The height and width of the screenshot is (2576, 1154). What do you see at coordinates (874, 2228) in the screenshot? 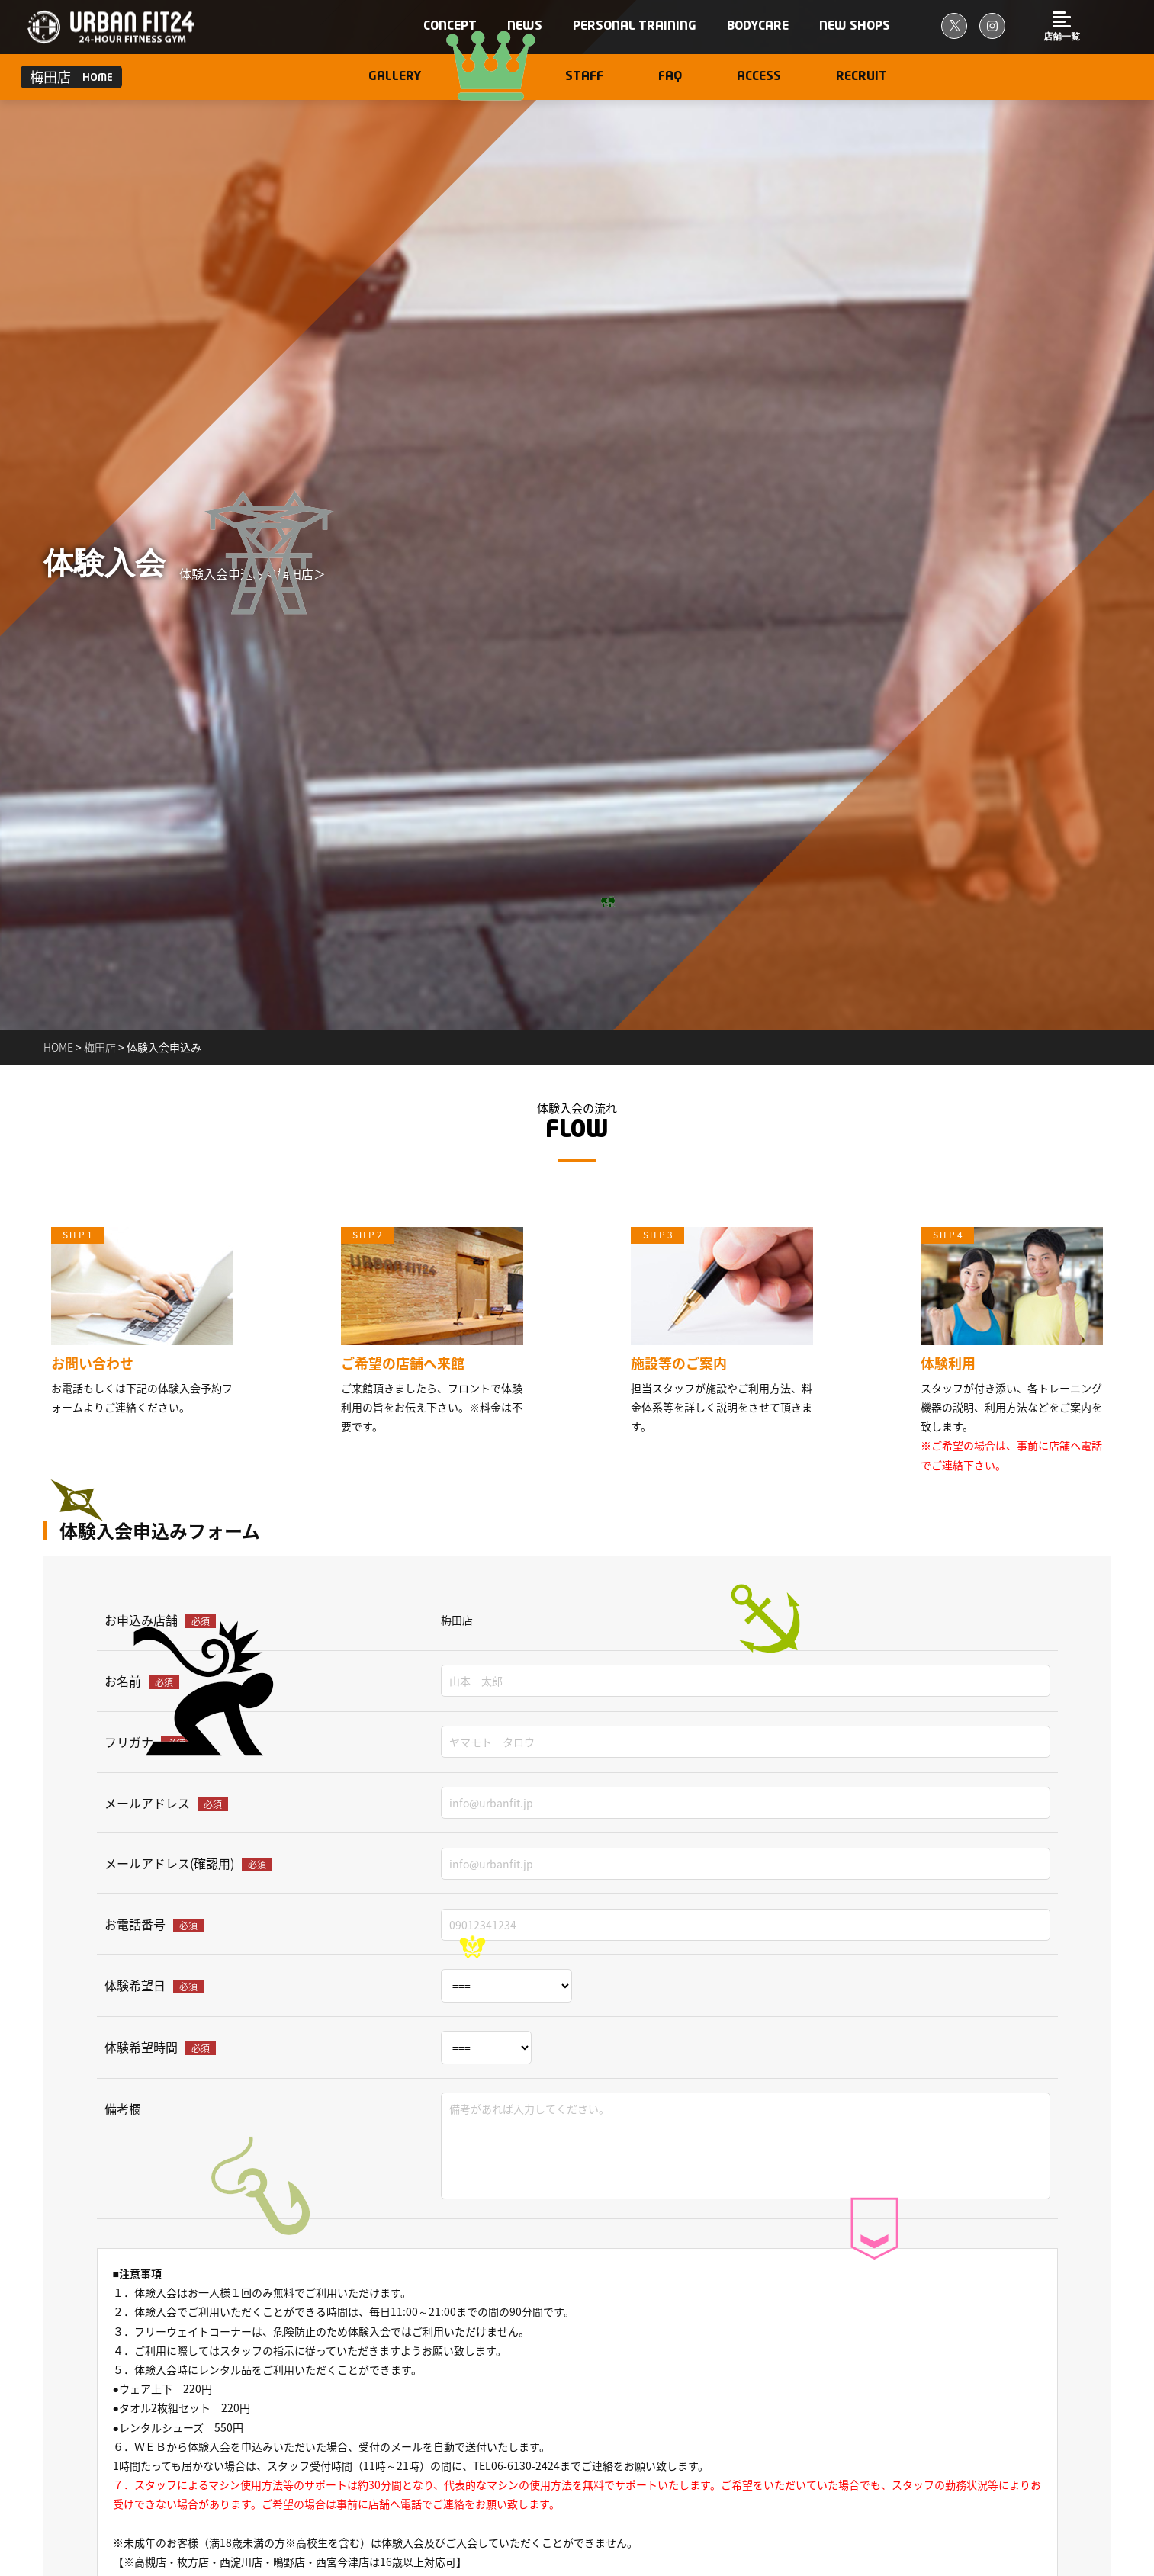
I see `indicates rank 1 or lowest tier status` at bounding box center [874, 2228].